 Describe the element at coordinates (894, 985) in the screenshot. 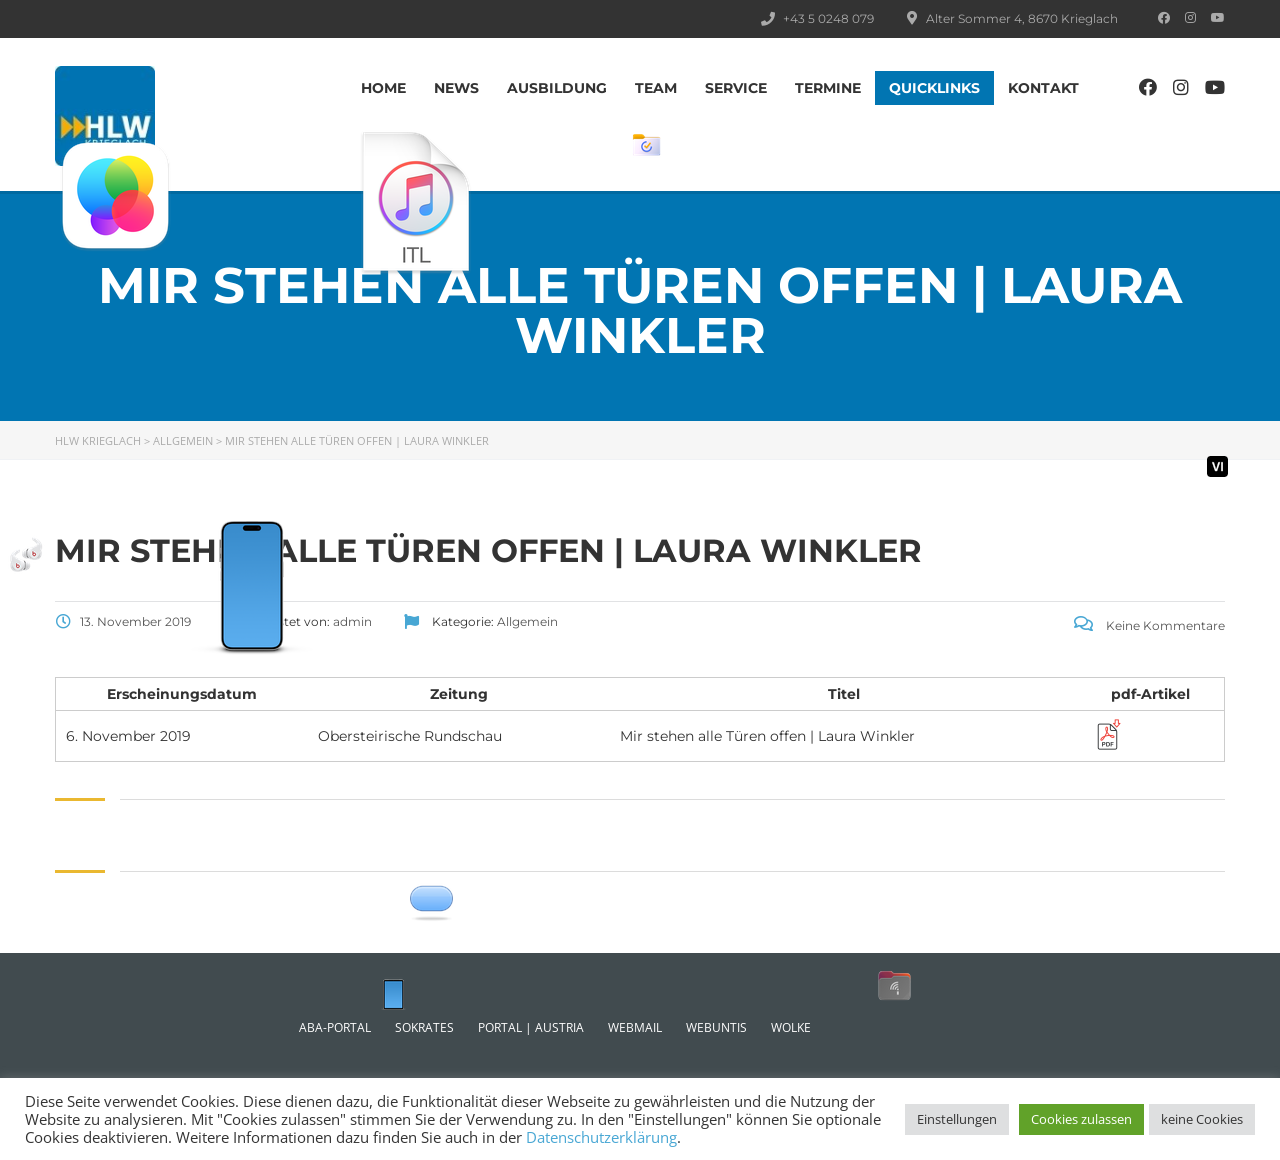

I see `open insync cloud sync folder` at that location.